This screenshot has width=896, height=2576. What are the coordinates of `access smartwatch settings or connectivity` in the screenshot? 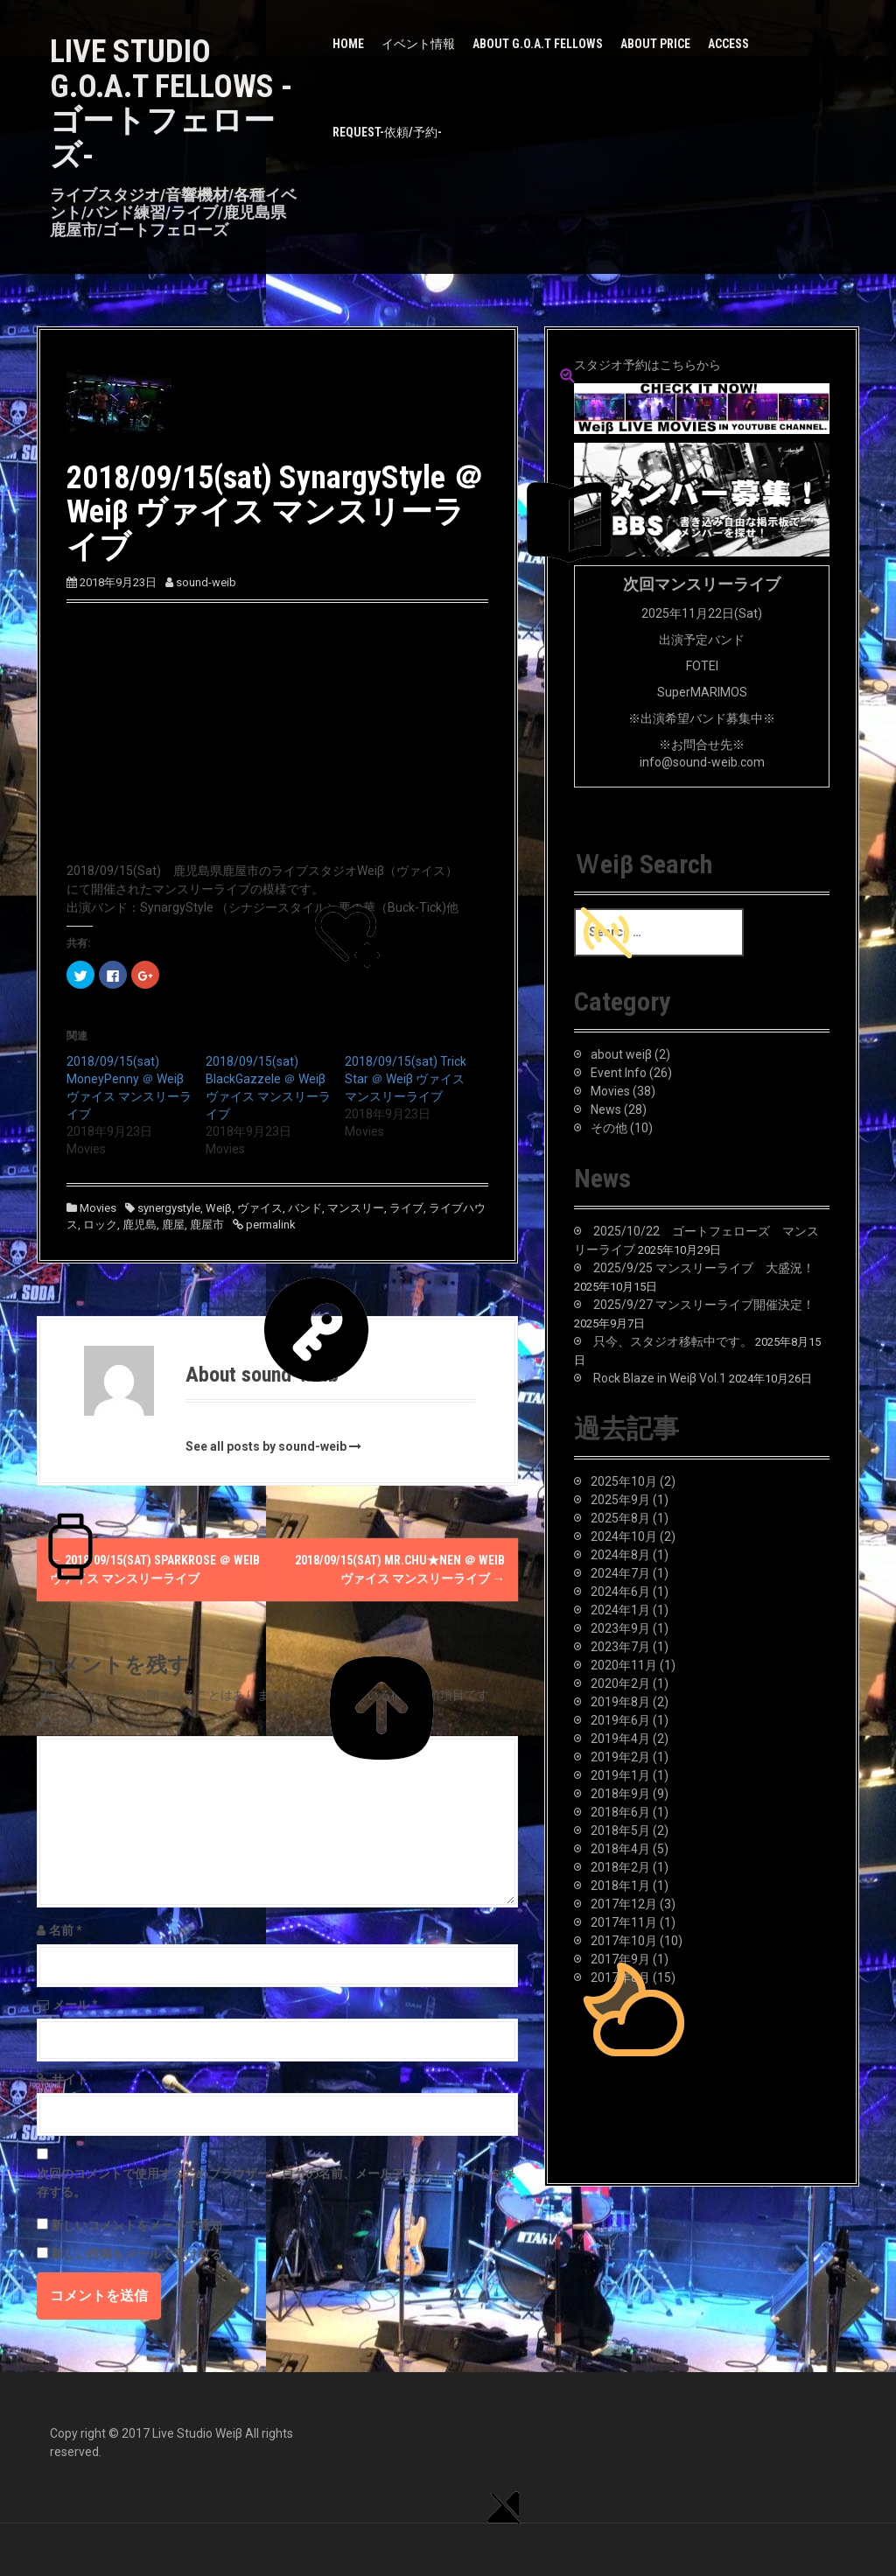 It's located at (70, 1546).